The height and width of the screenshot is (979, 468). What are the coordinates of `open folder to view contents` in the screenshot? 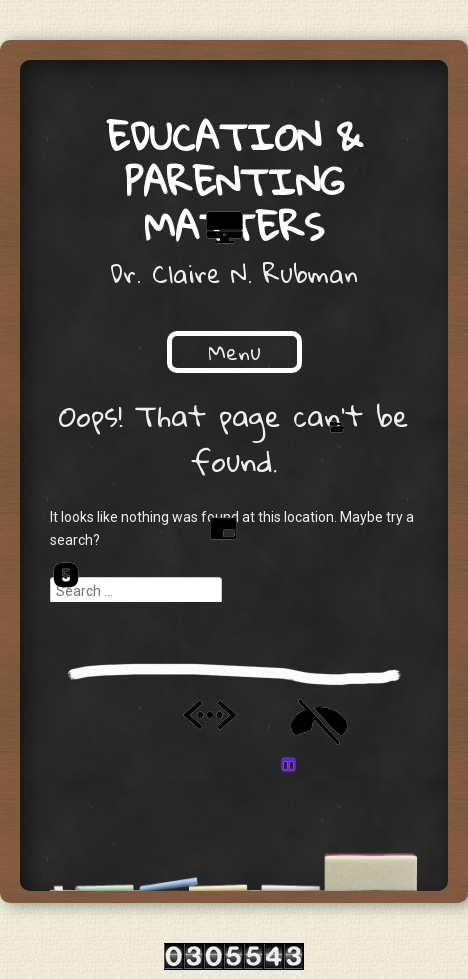 It's located at (336, 427).